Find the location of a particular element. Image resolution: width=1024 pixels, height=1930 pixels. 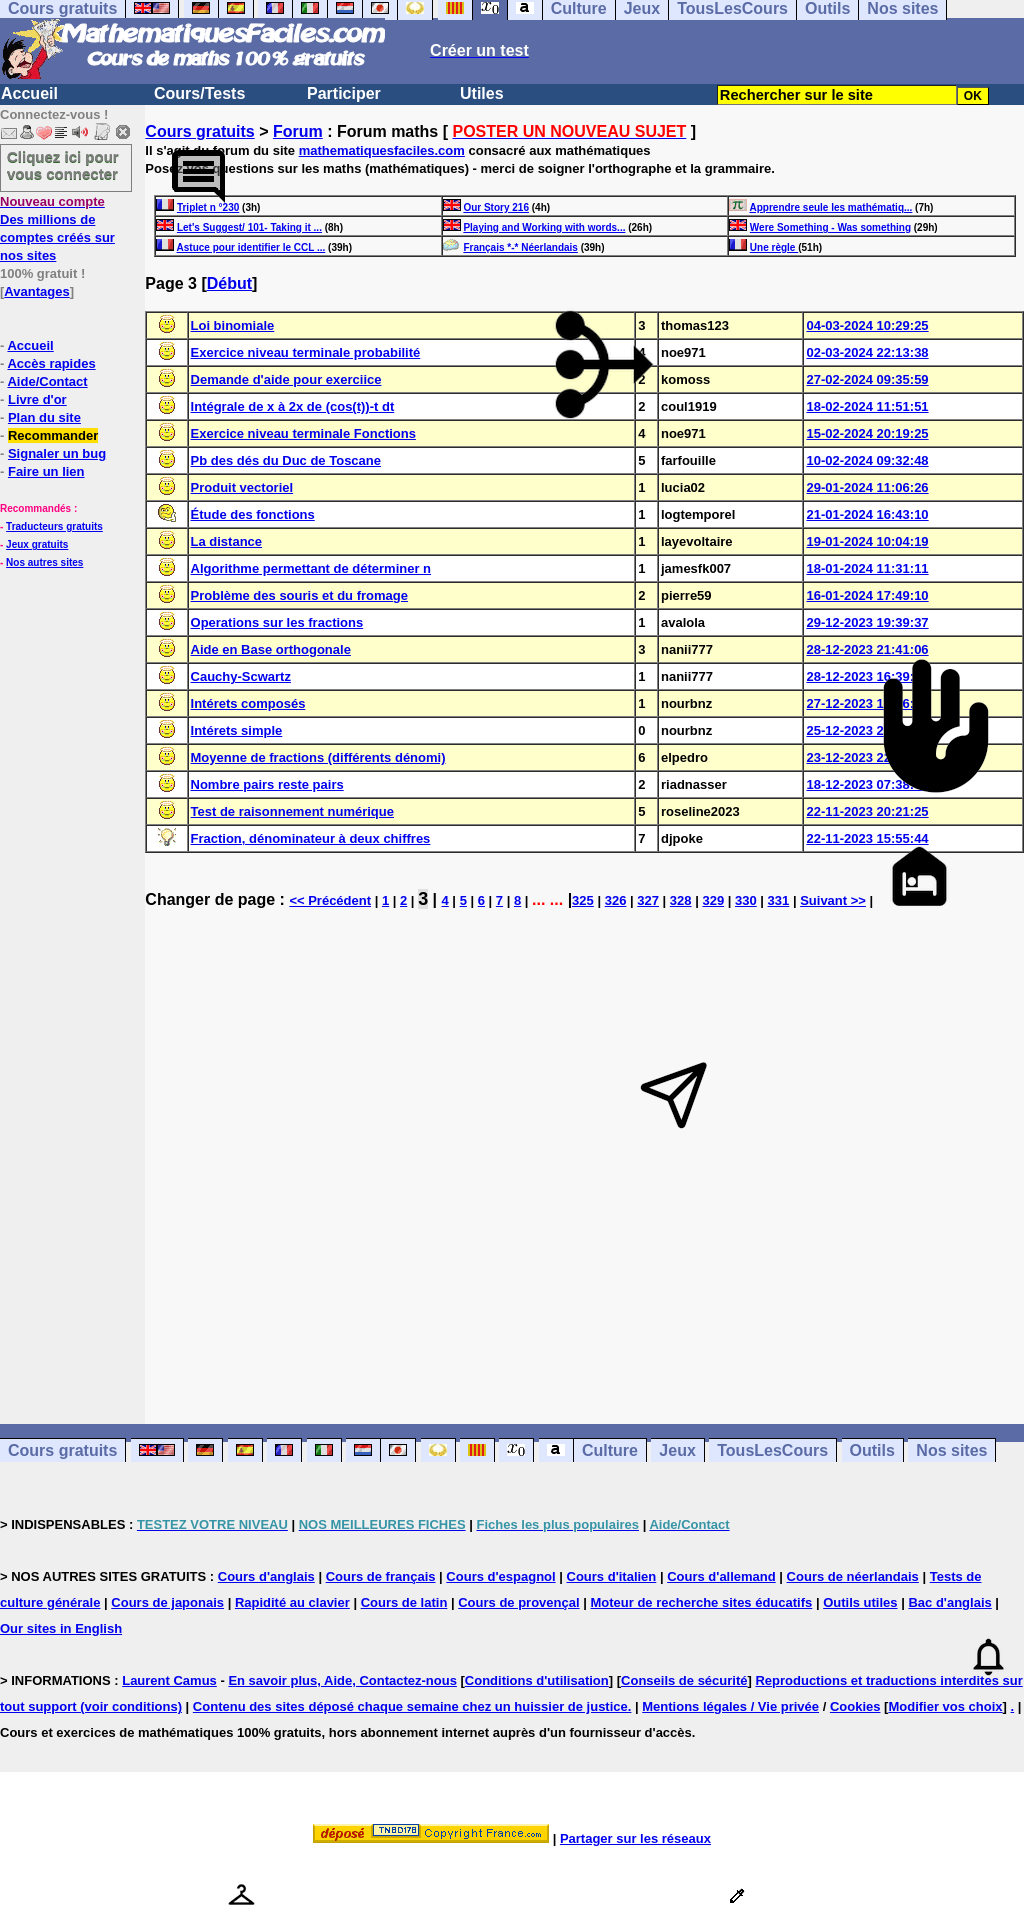

manage ad mediation settings is located at coordinates (604, 364).